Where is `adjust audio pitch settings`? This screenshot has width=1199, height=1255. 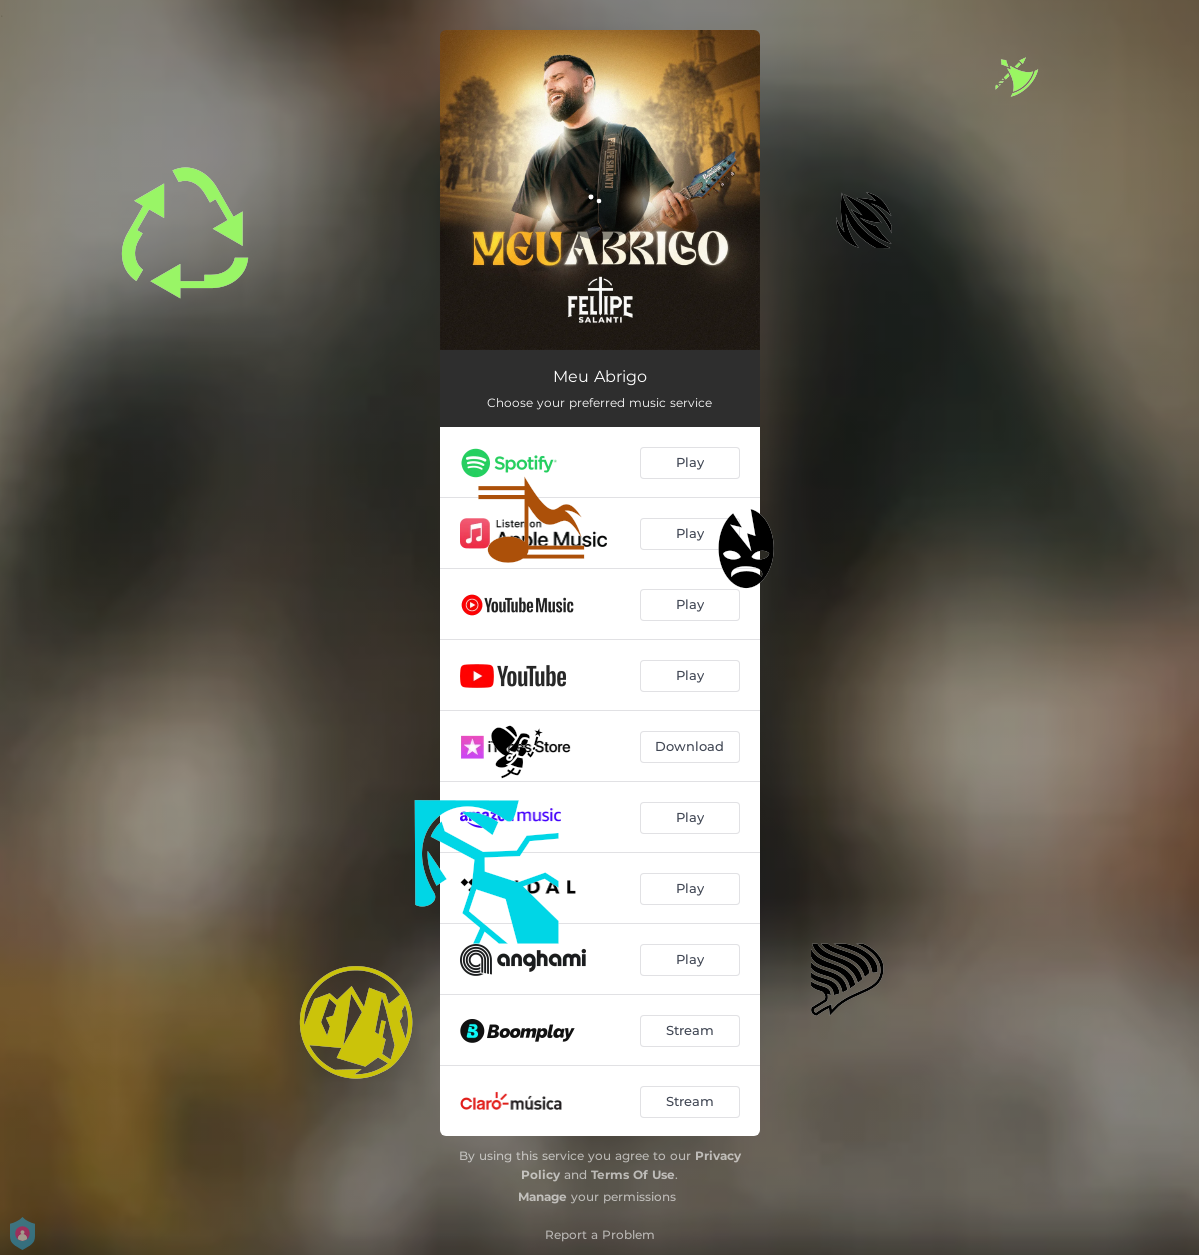 adjust audio pitch settings is located at coordinates (530, 522).